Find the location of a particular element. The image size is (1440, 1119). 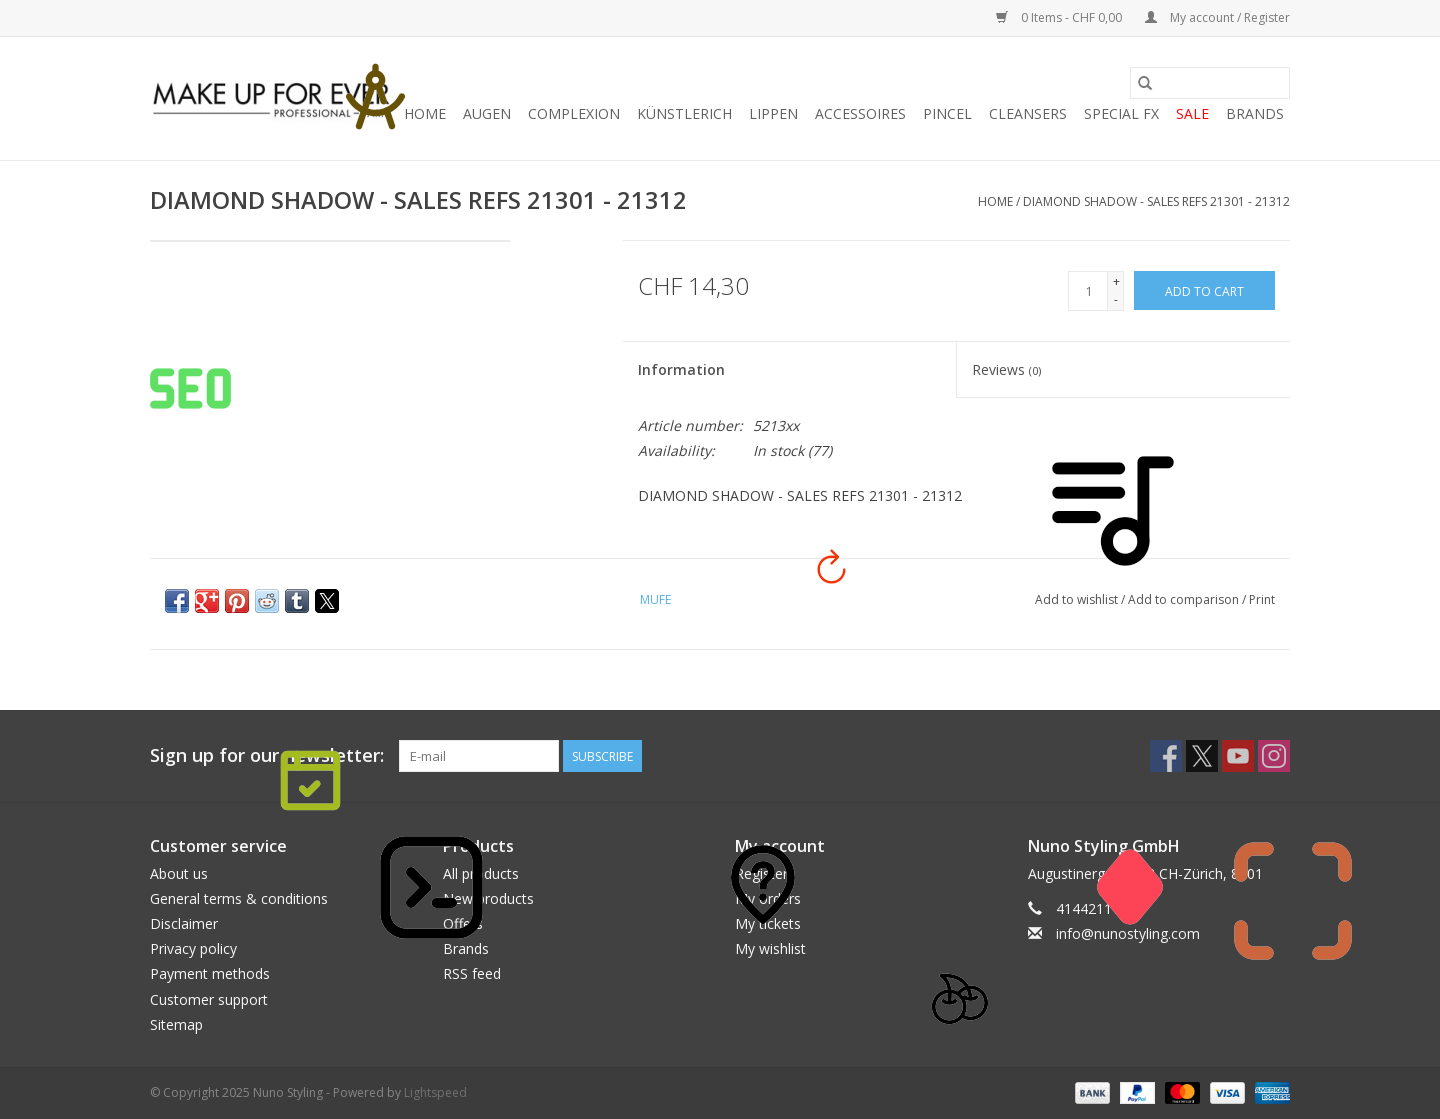

access search engine optimization tools is located at coordinates (190, 388).